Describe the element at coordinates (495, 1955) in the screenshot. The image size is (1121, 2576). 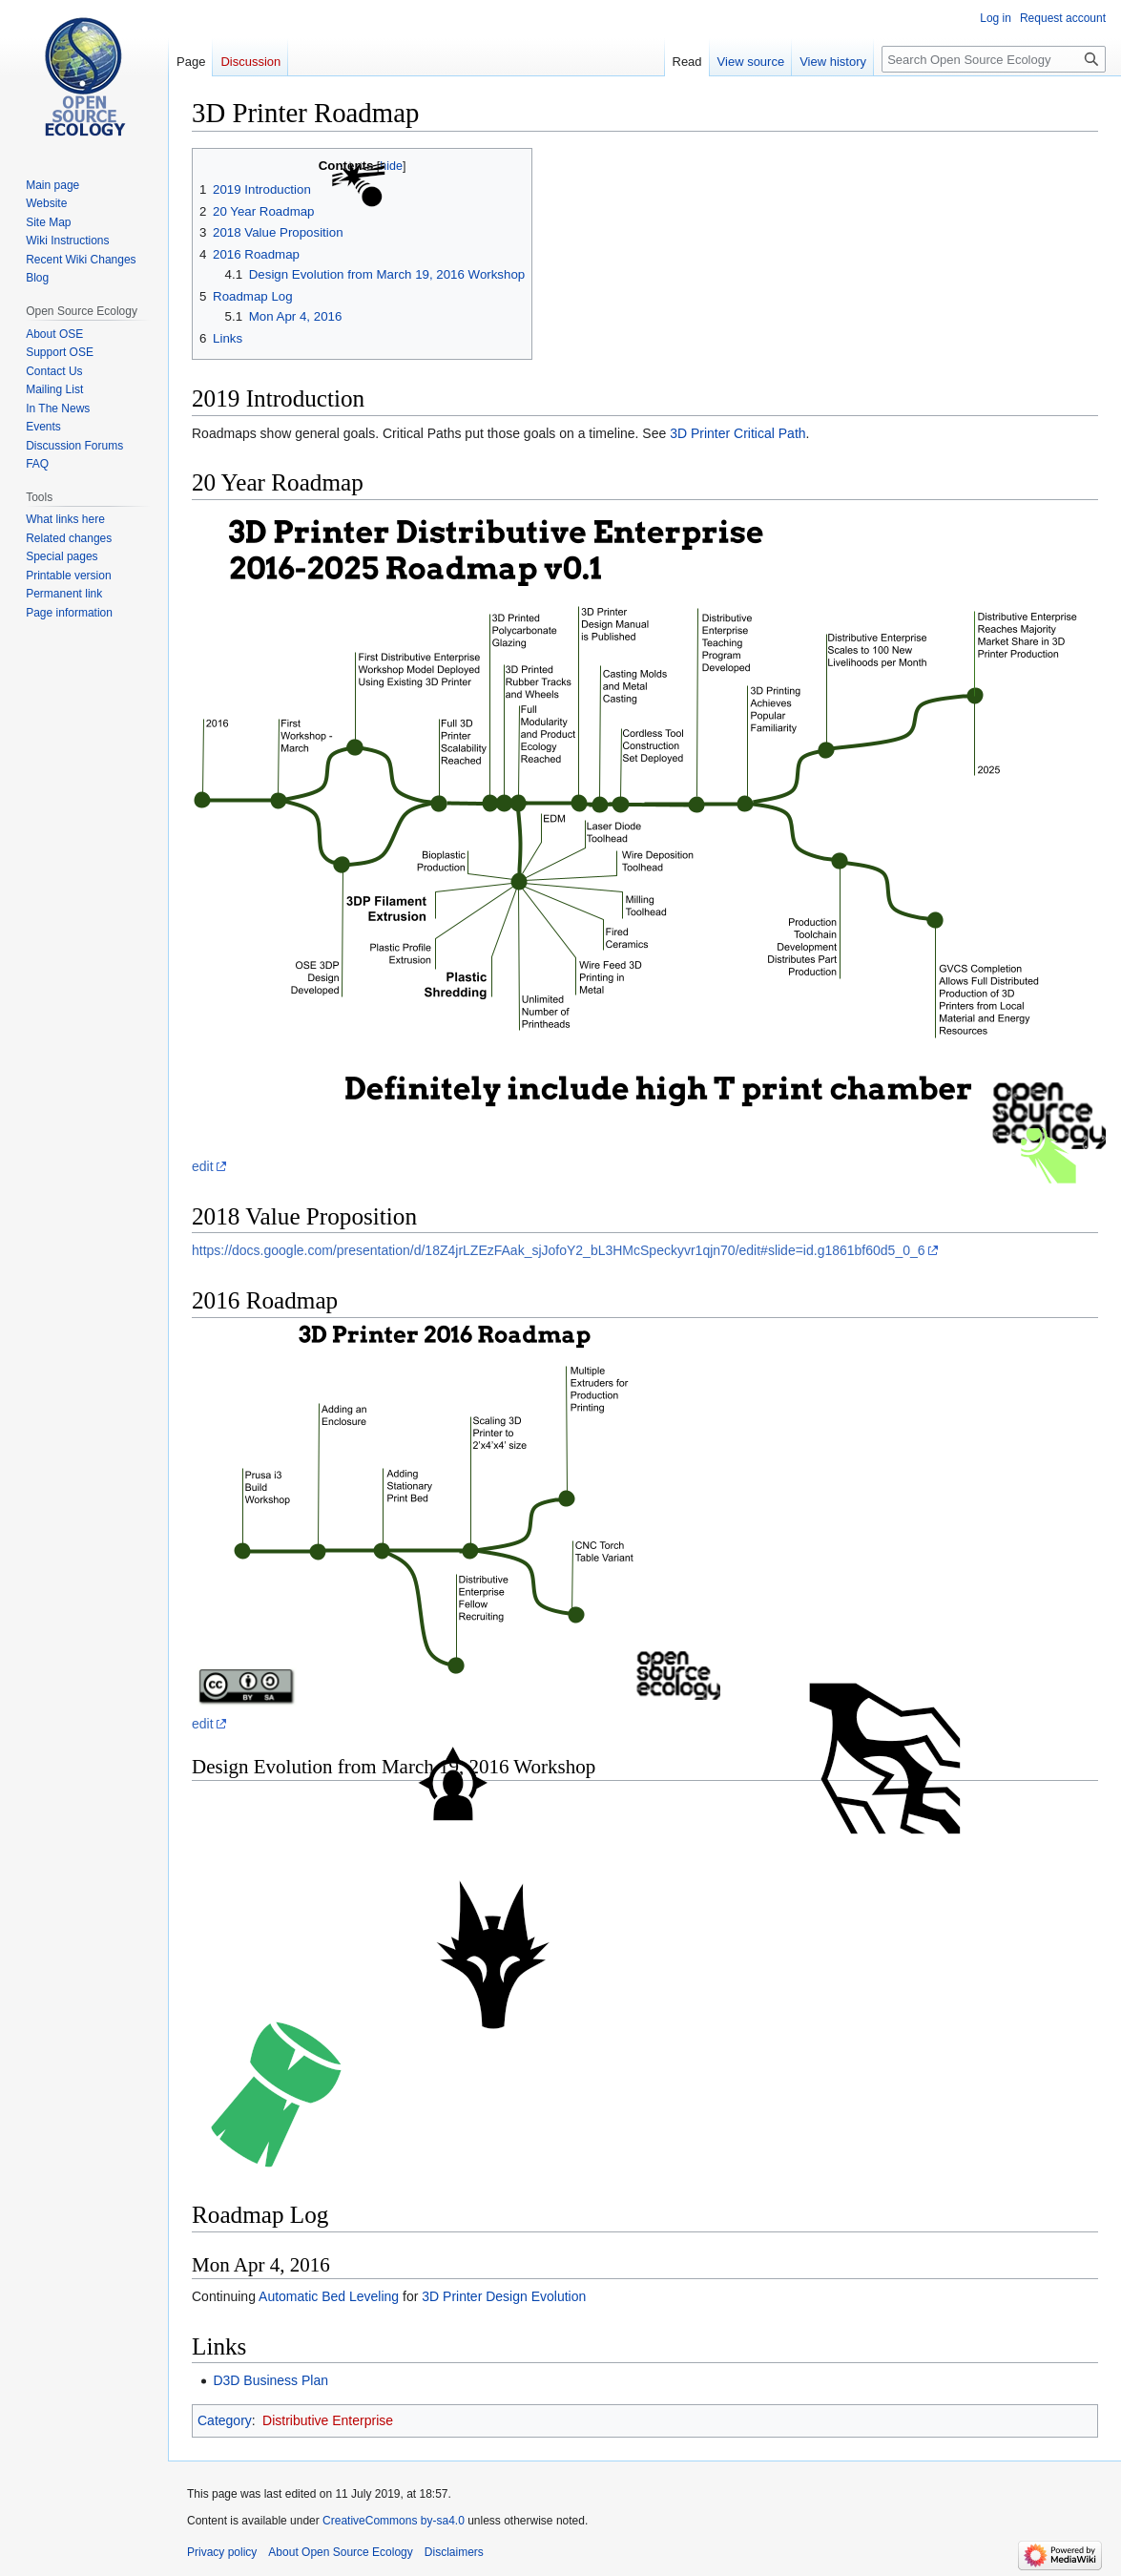
I see `fox character or animal companion icon` at that location.